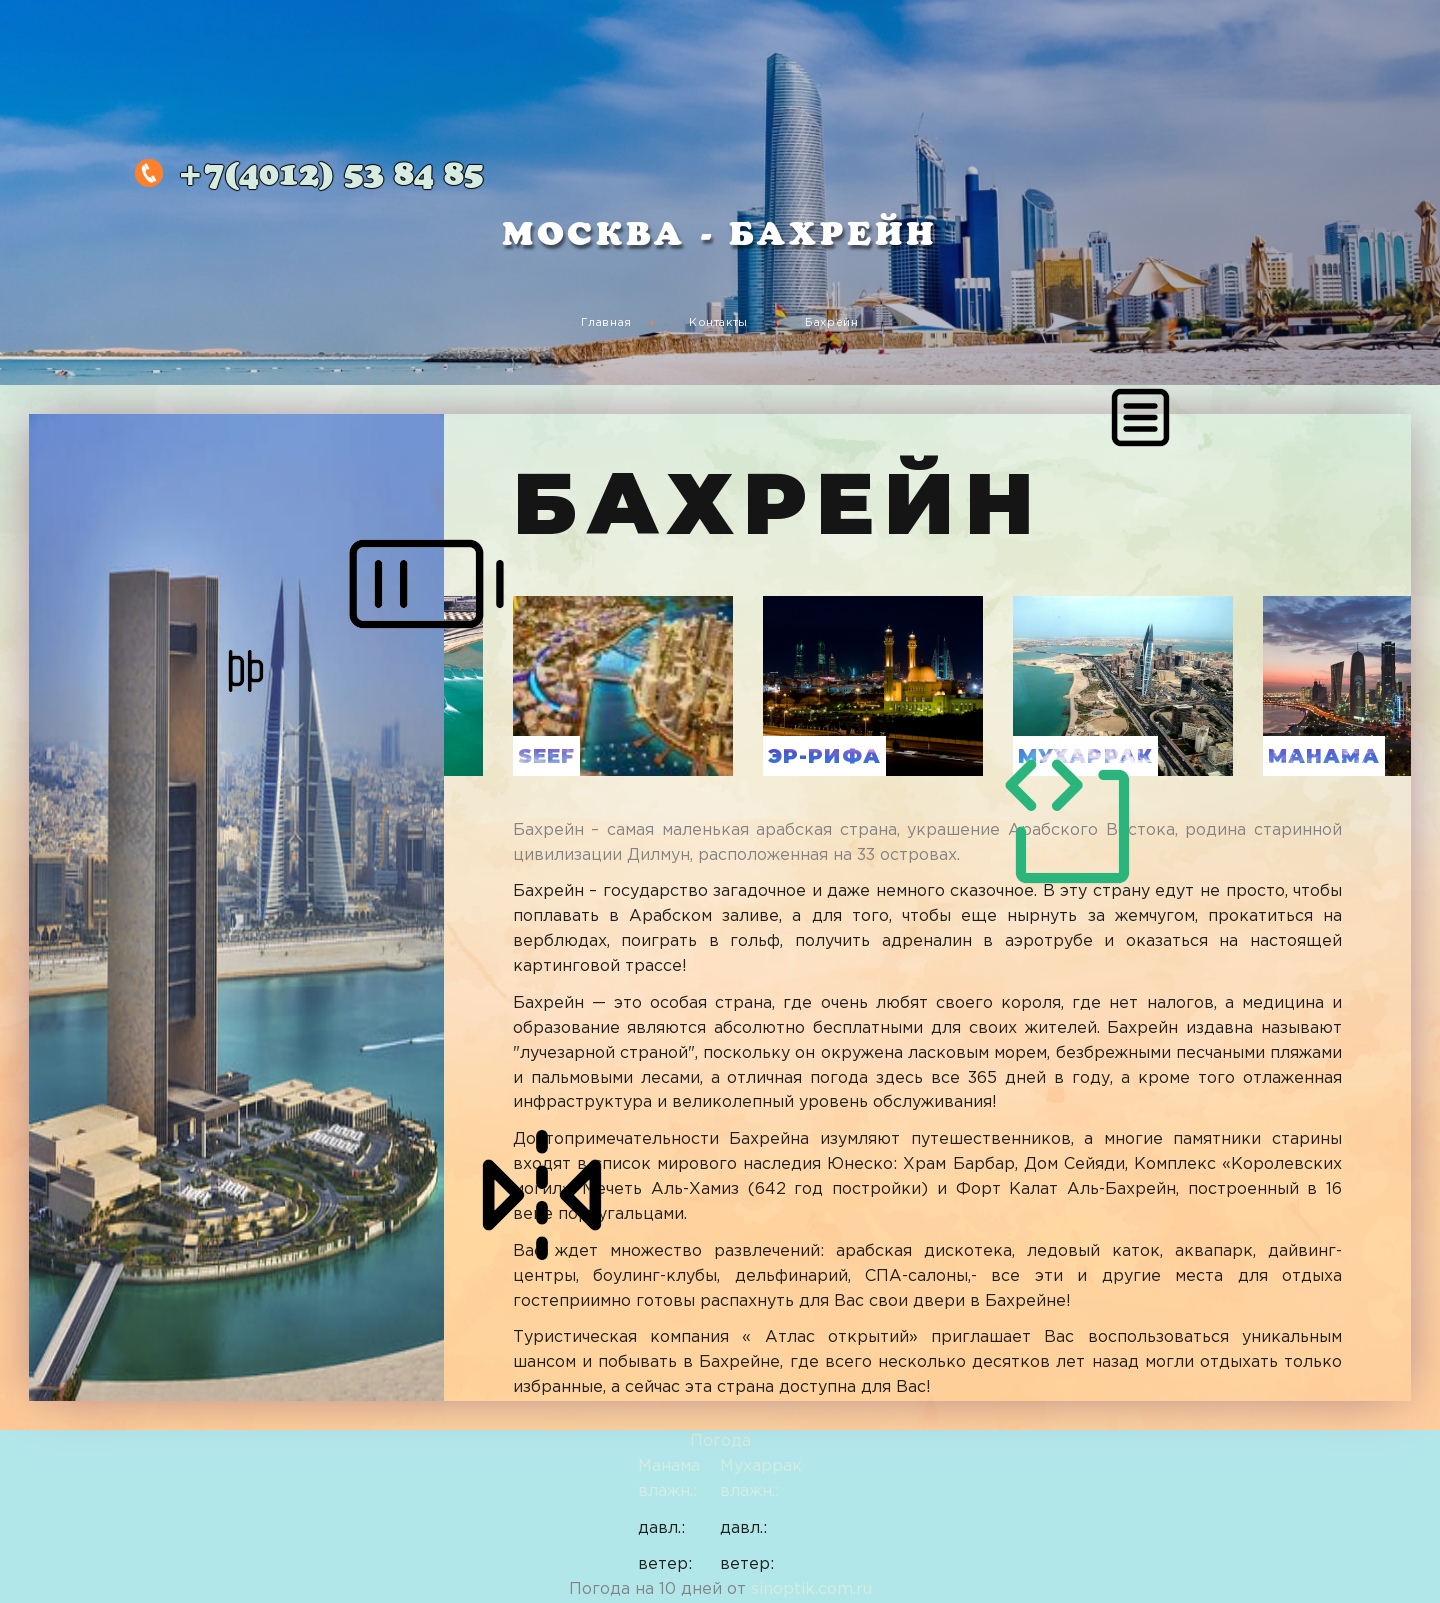 The width and height of the screenshot is (1440, 1603). What do you see at coordinates (1140, 417) in the screenshot?
I see `open navigation menu` at bounding box center [1140, 417].